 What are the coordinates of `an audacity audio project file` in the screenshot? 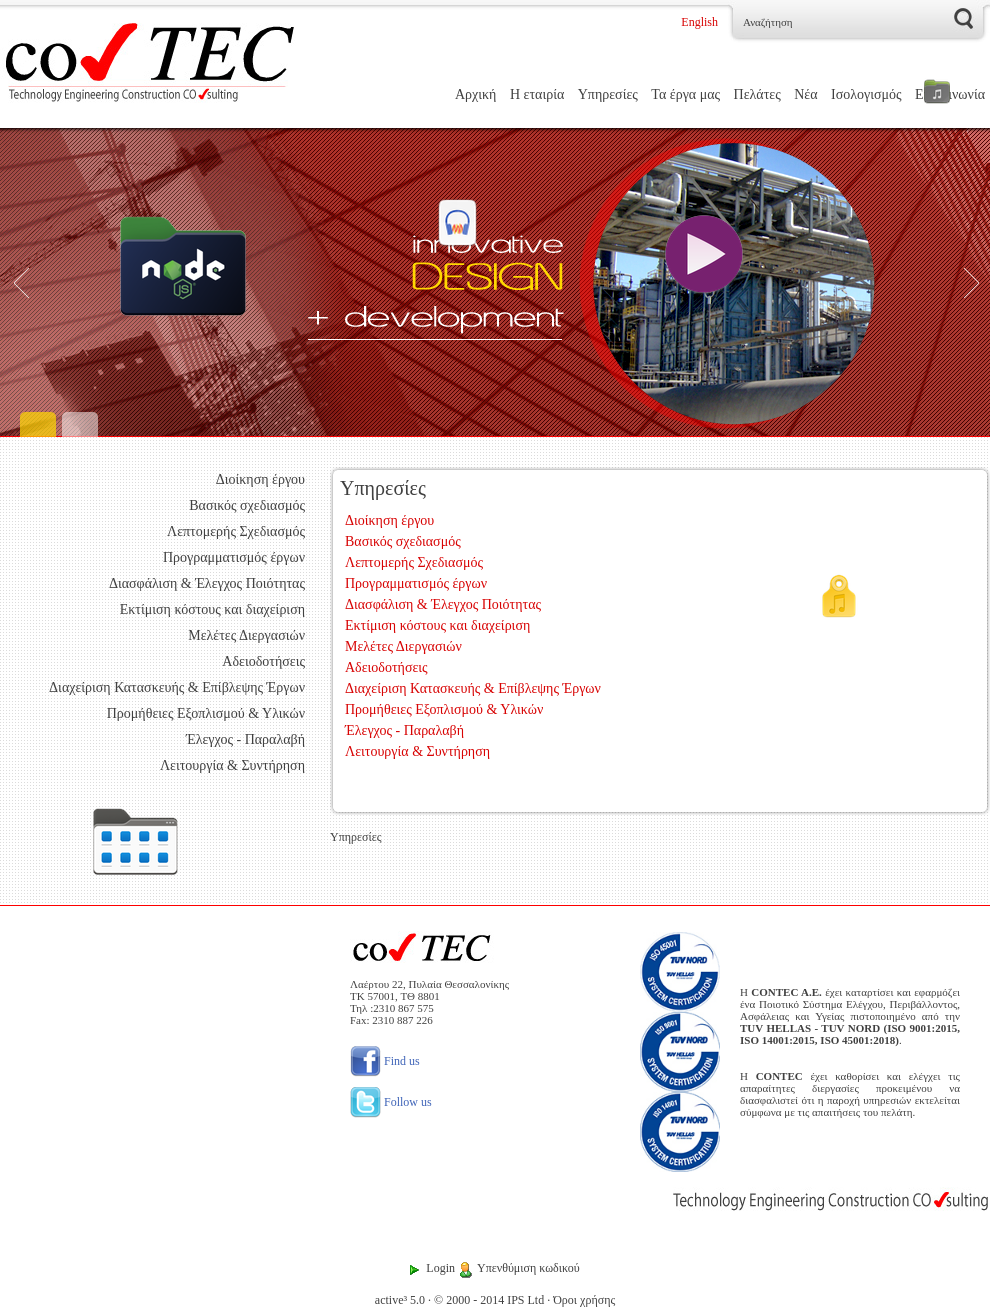 It's located at (457, 222).